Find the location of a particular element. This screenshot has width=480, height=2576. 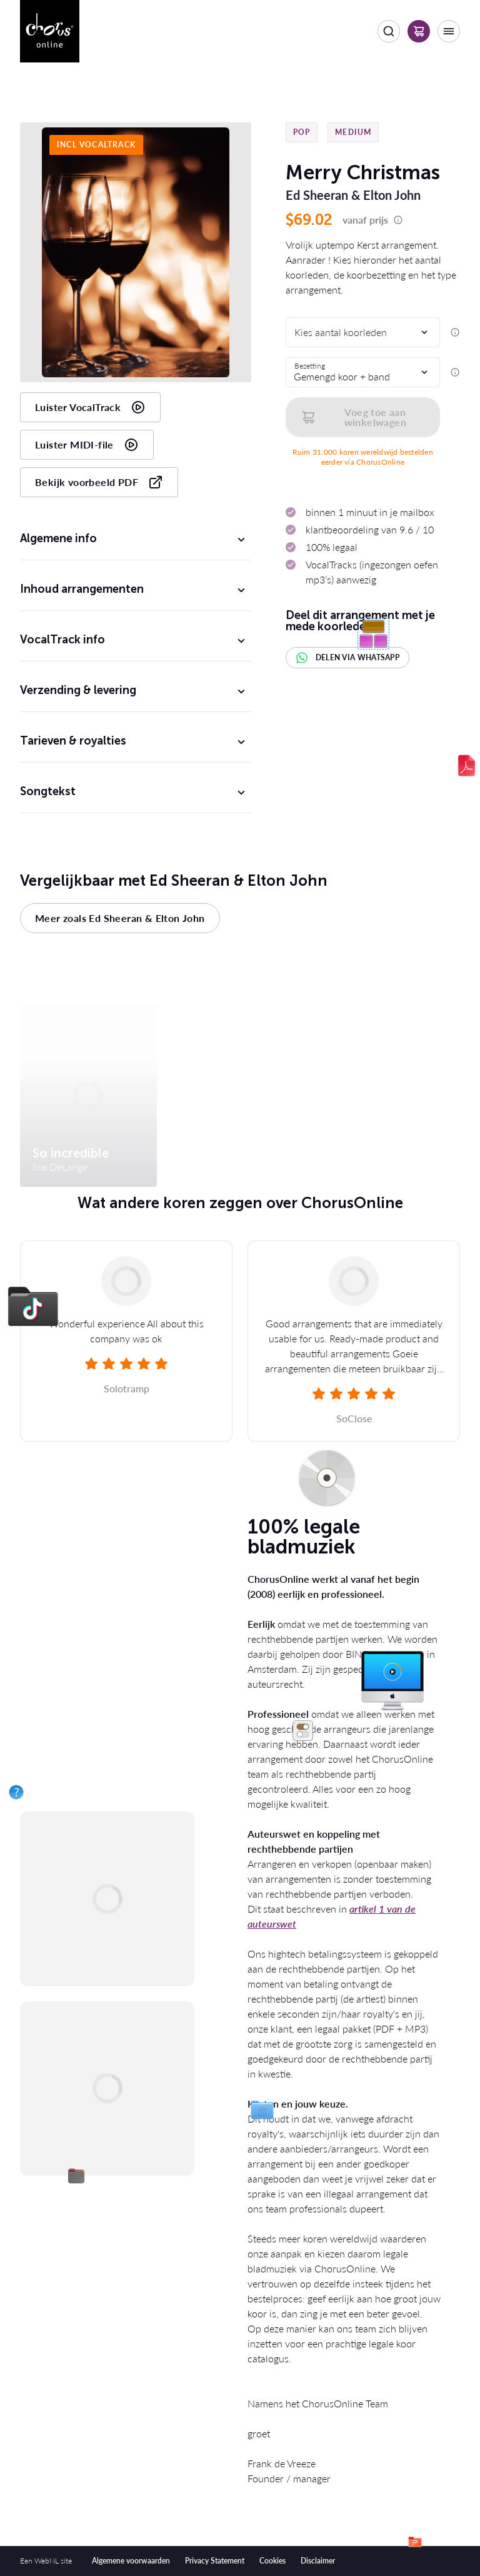

open a folder or directory is located at coordinates (76, 2176).